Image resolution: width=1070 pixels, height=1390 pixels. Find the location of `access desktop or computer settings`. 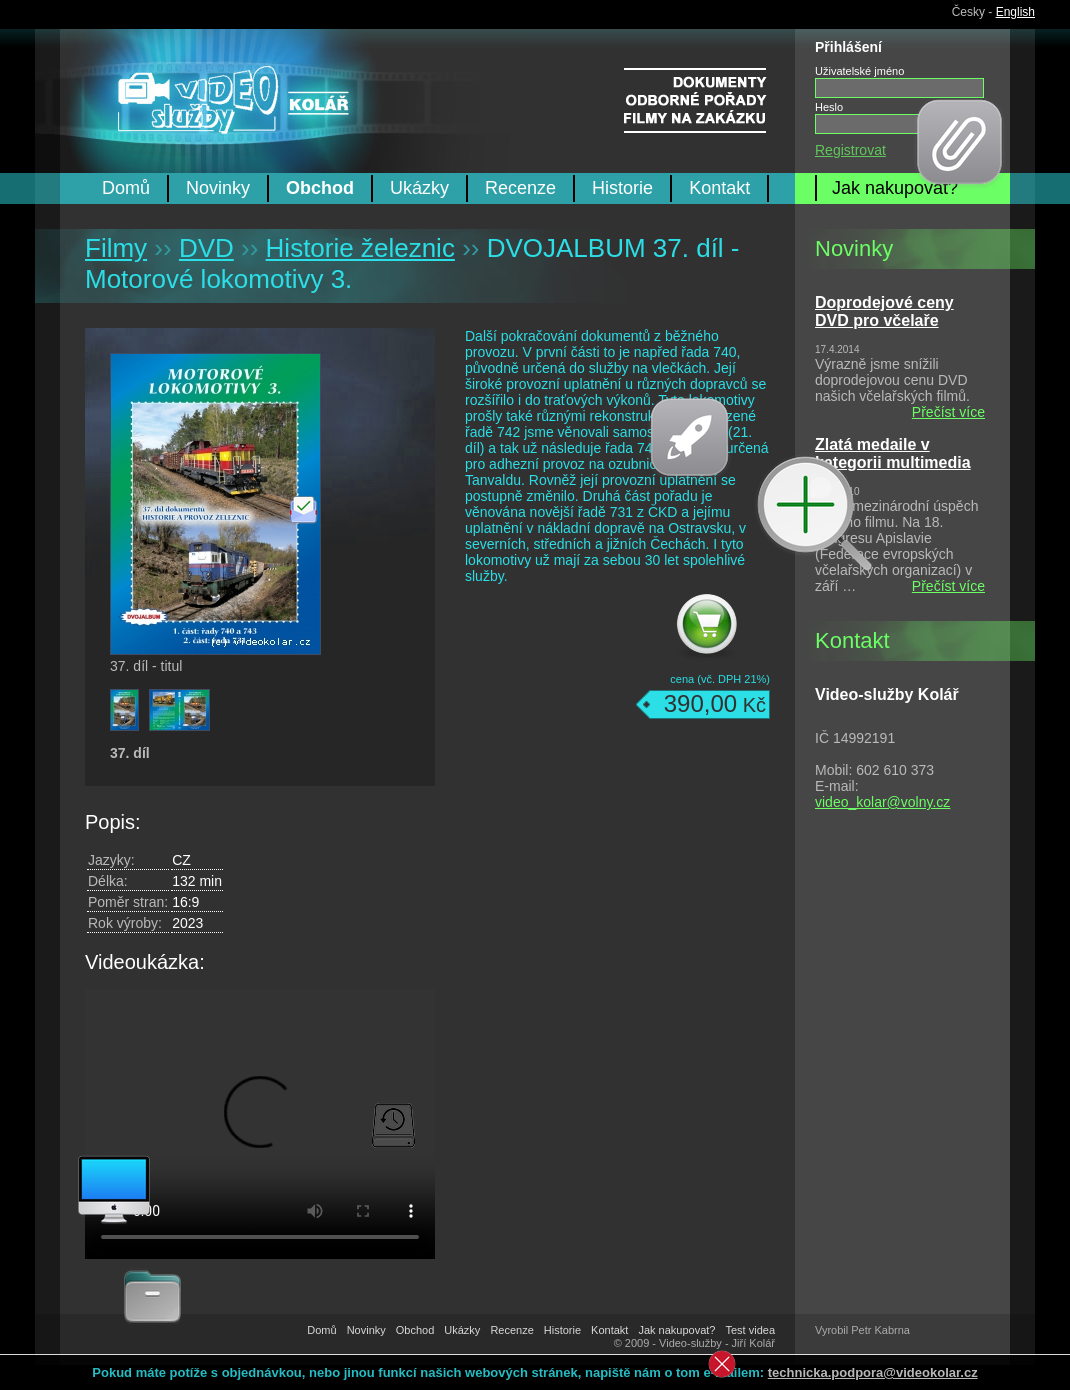

access desktop or computer settings is located at coordinates (114, 1190).